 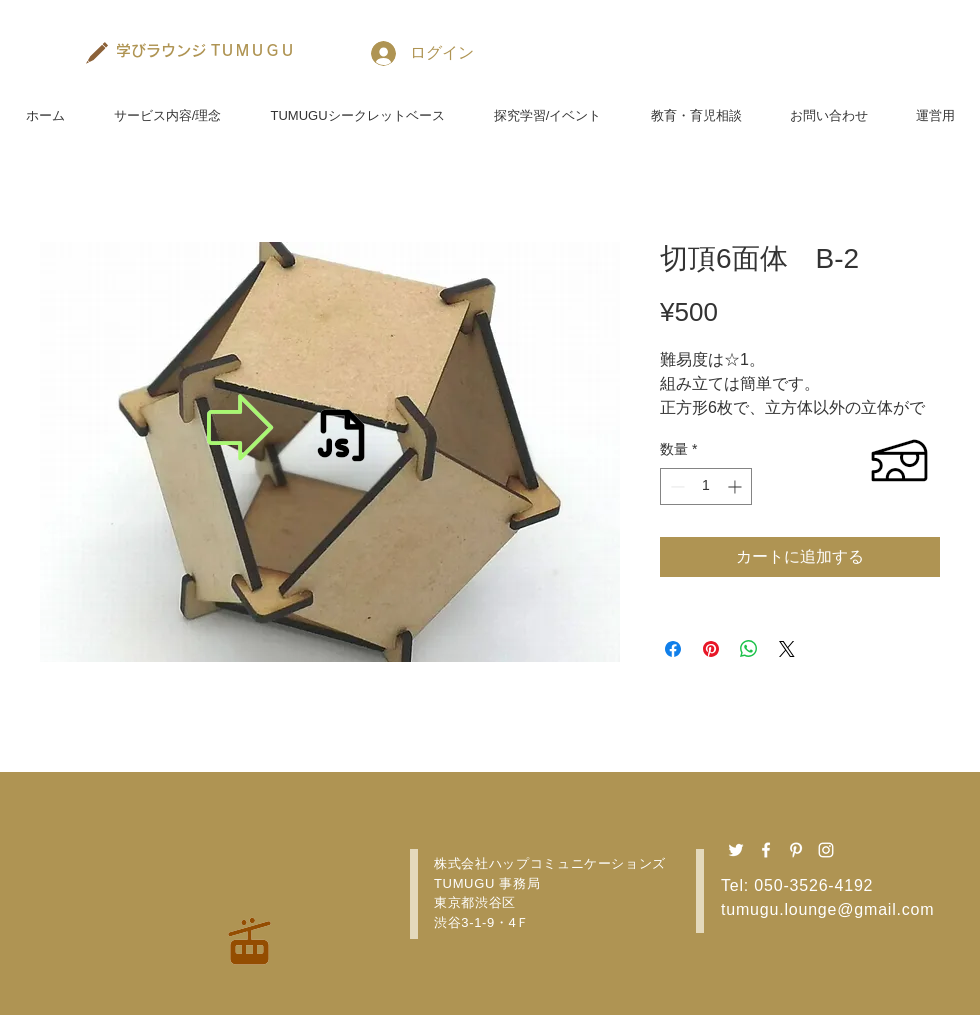 What do you see at coordinates (249, 942) in the screenshot?
I see `view tram or cable car transit options` at bounding box center [249, 942].